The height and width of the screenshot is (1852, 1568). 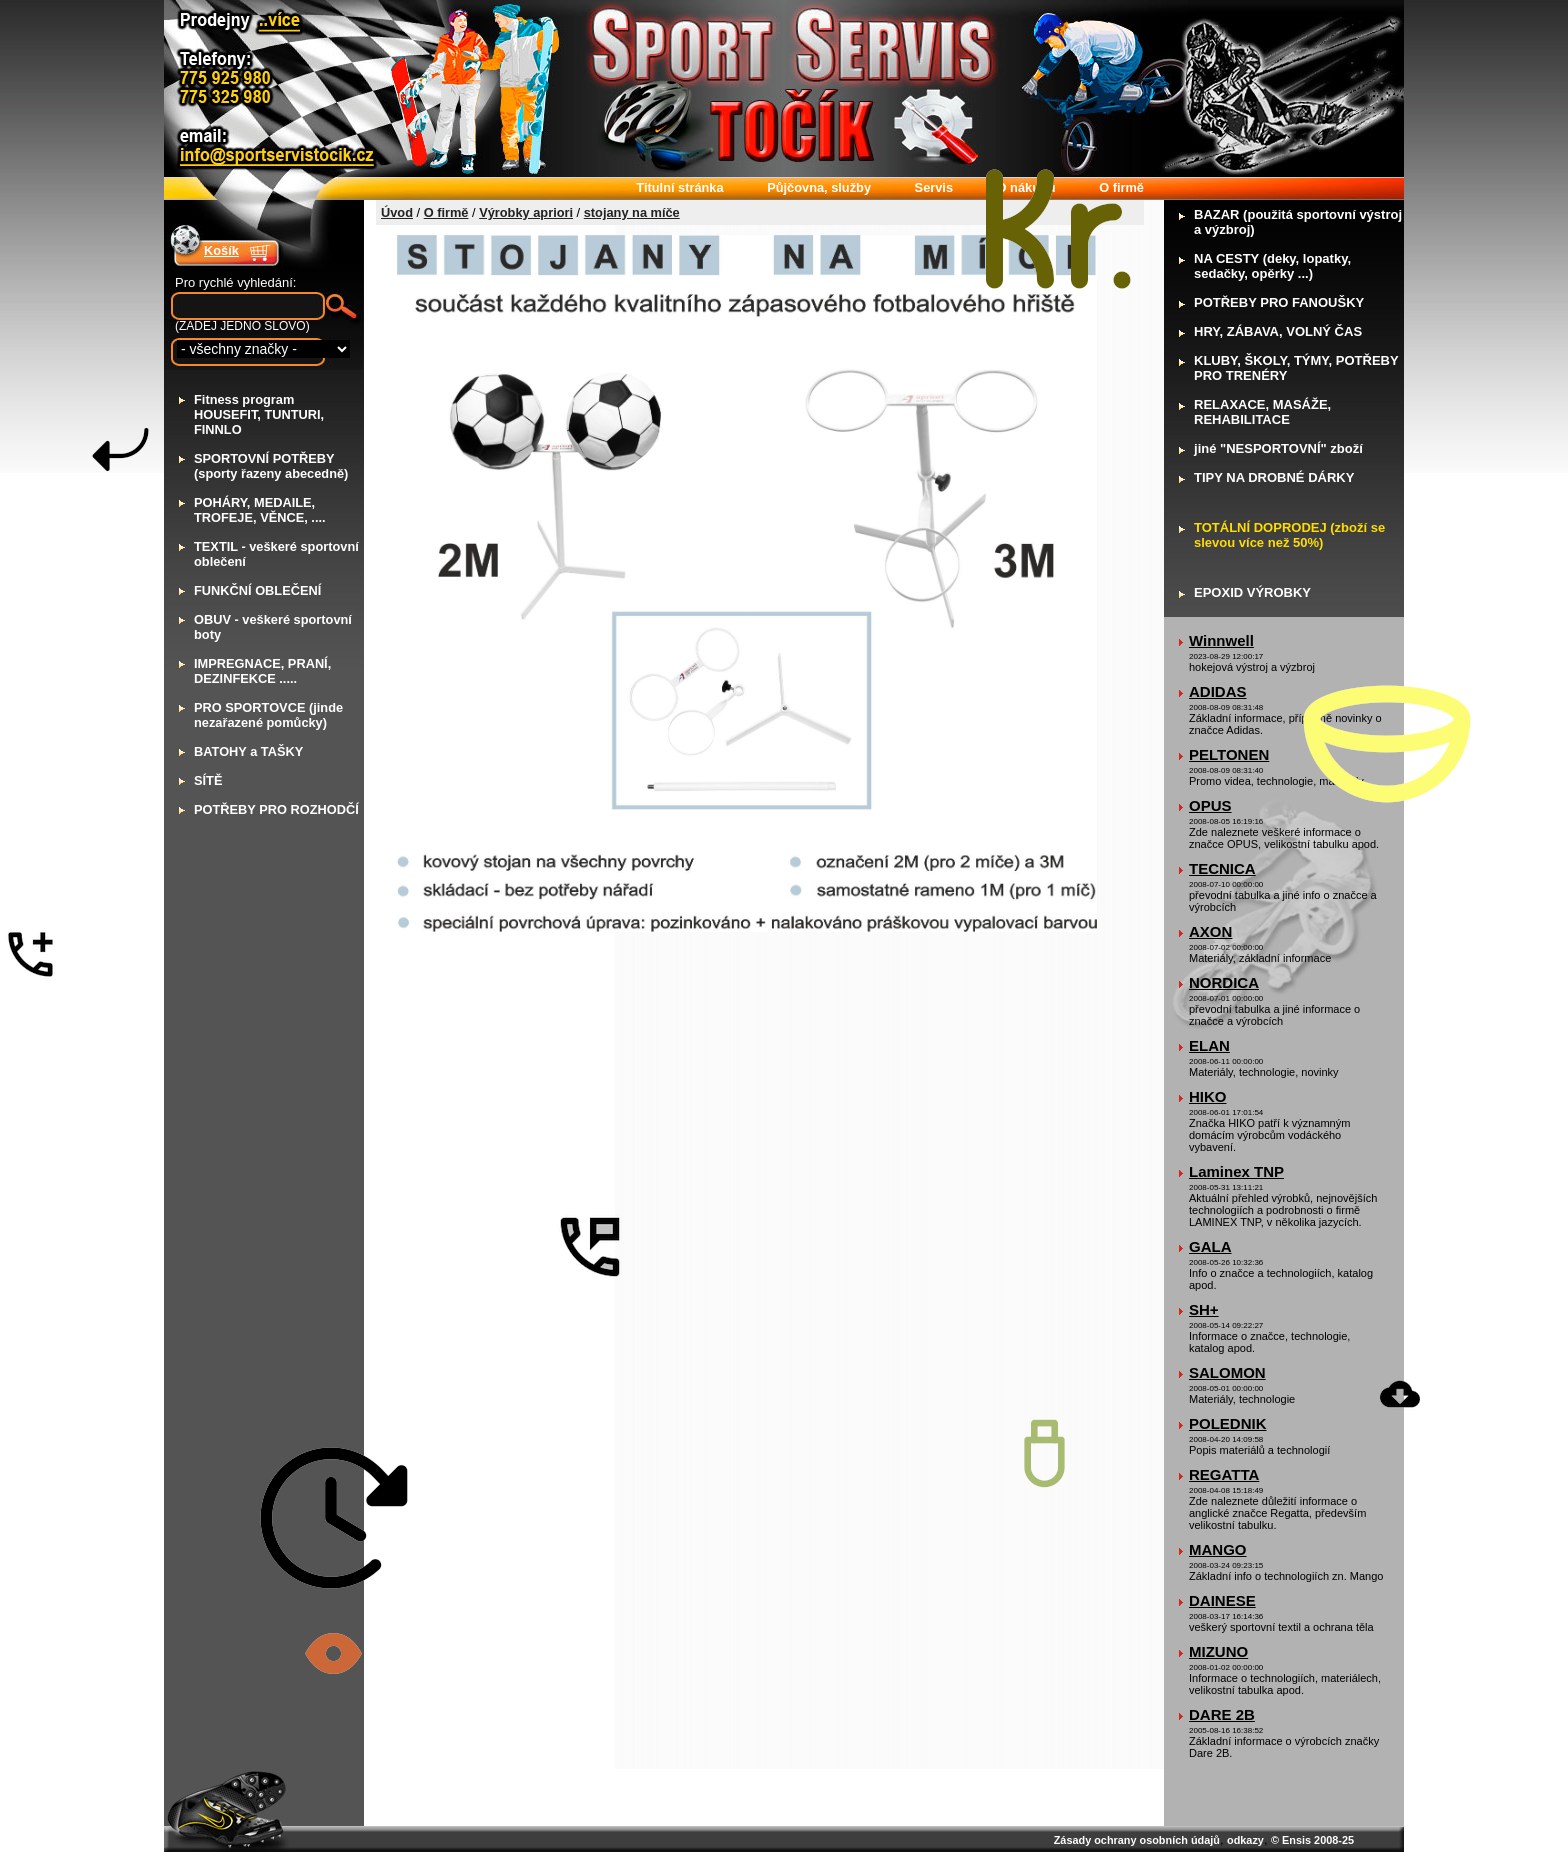 I want to click on switch to hemisphere or dome view, so click(x=1387, y=744).